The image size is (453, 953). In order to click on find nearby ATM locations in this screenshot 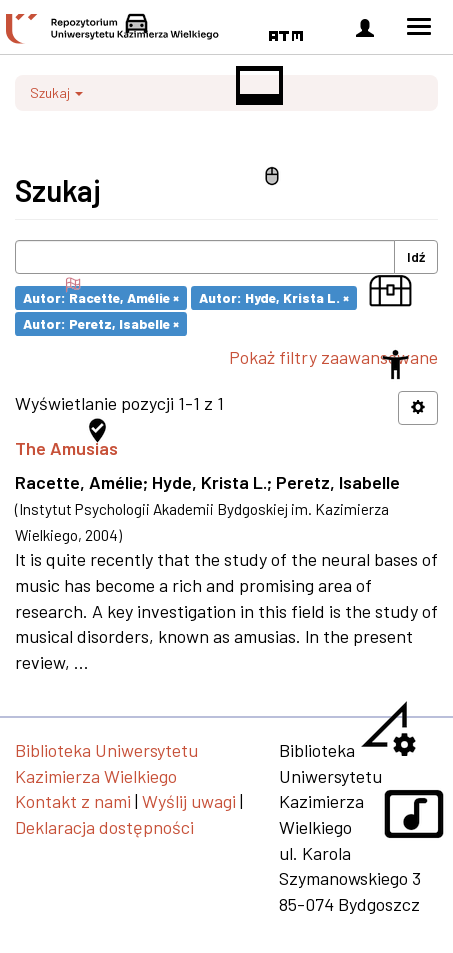, I will do `click(286, 36)`.